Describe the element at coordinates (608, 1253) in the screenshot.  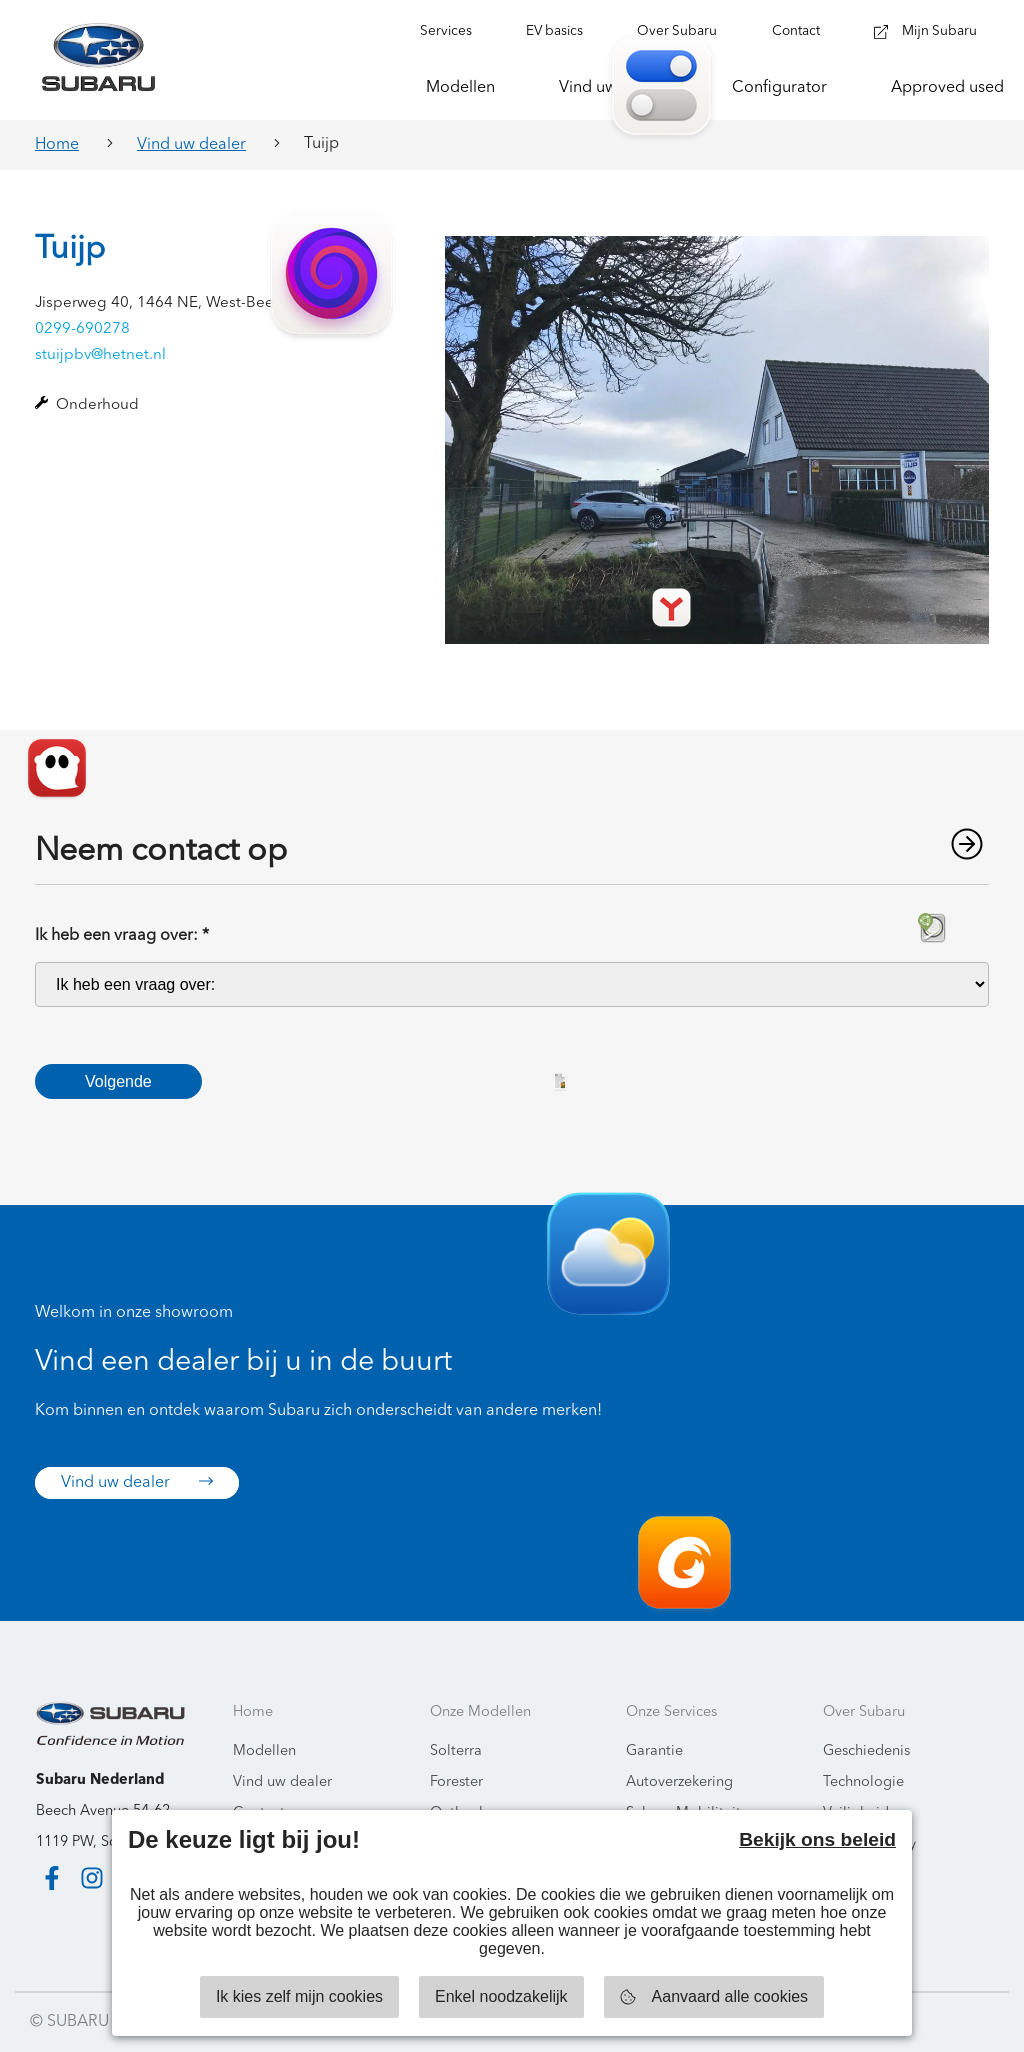
I see `open the weather app` at that location.